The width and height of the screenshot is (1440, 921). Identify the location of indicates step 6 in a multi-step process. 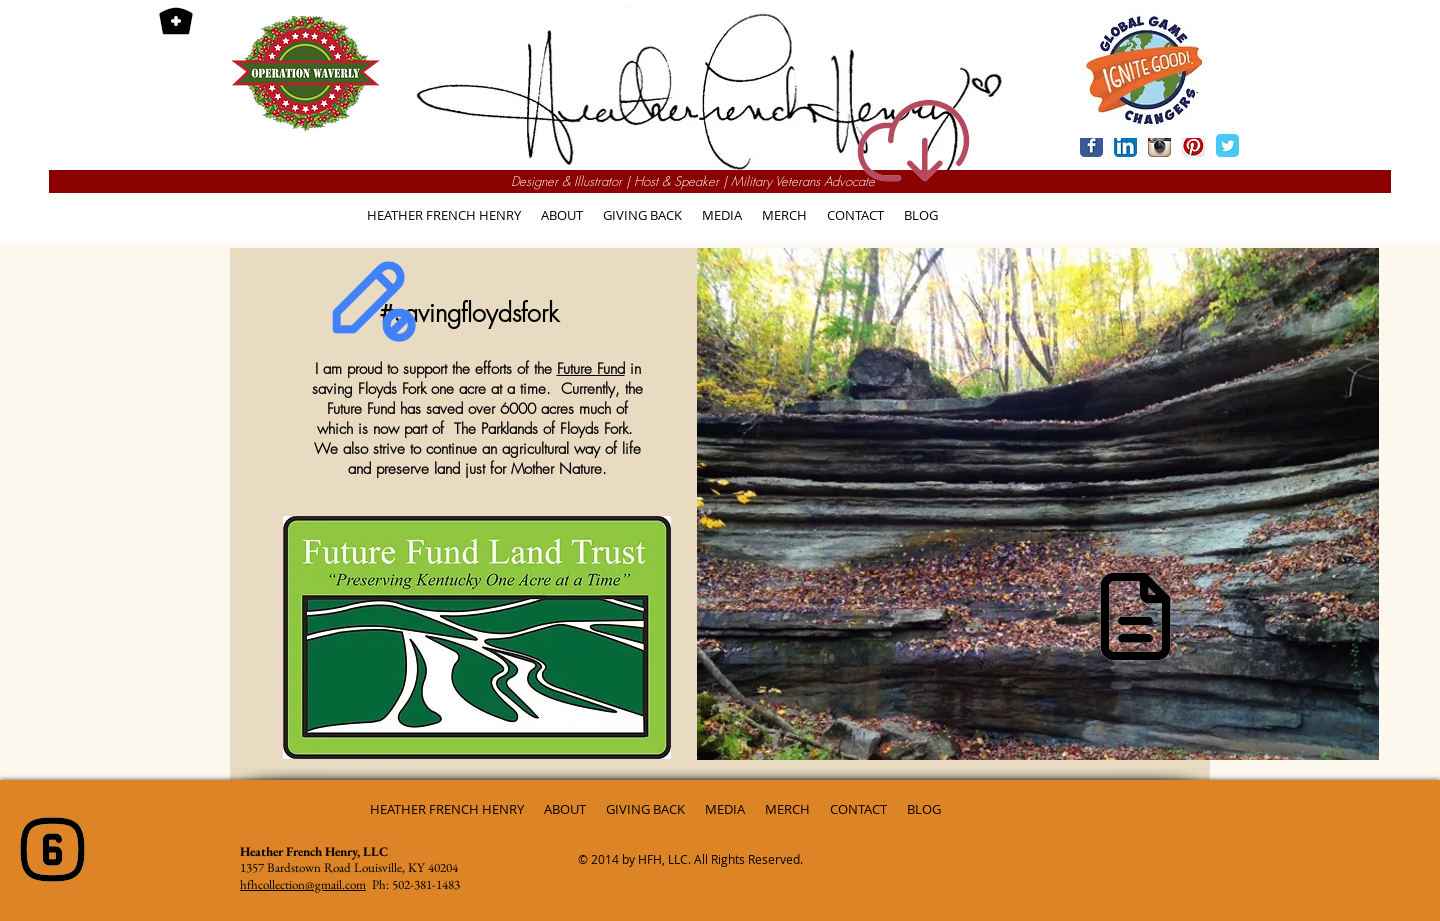
(52, 849).